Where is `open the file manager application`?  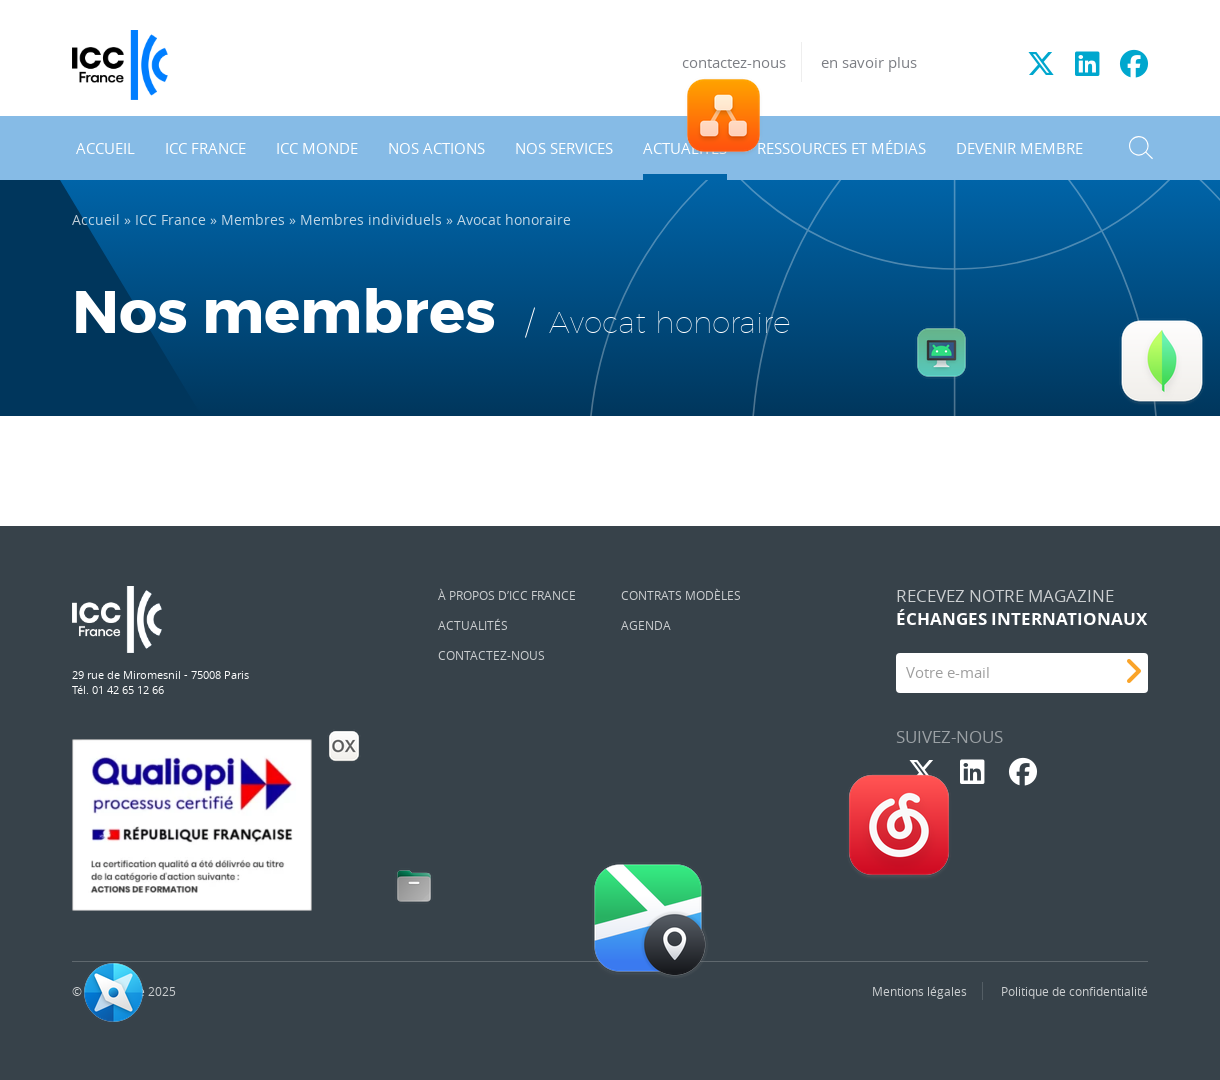
open the file manager application is located at coordinates (414, 886).